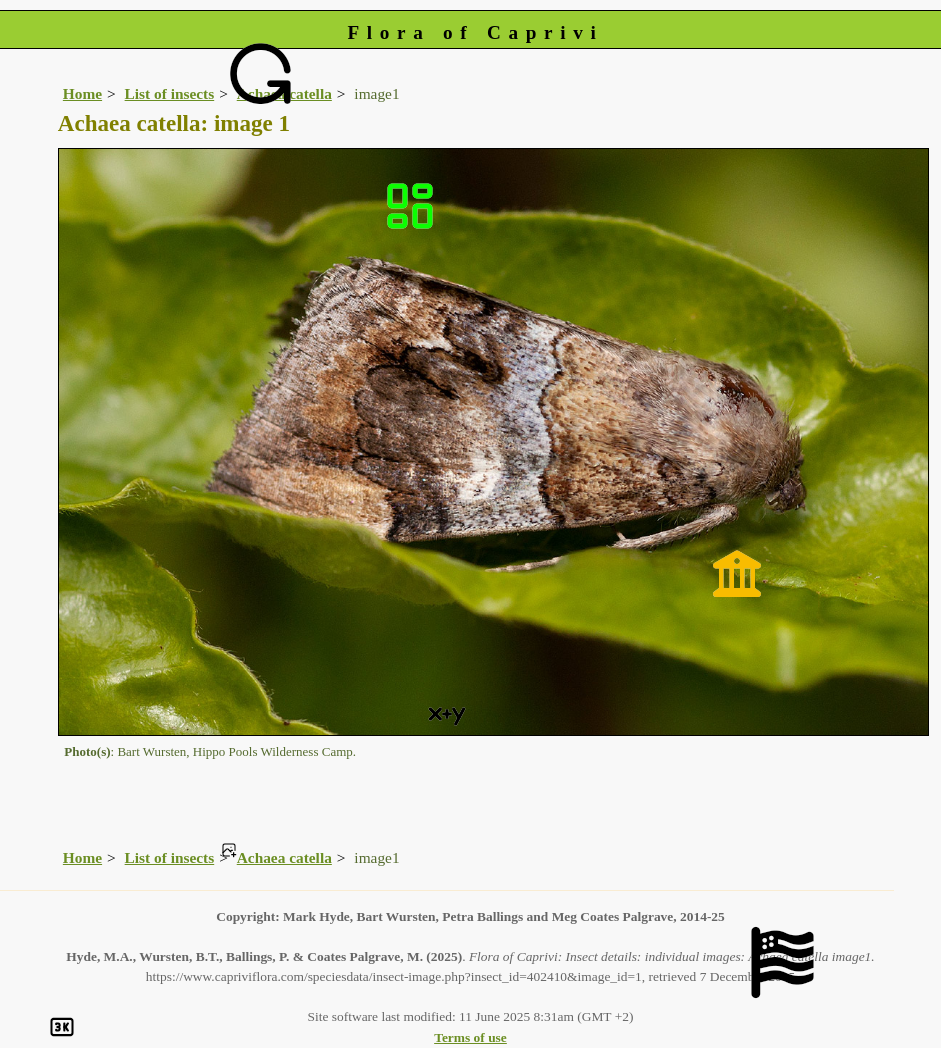 Image resolution: width=941 pixels, height=1048 pixels. Describe the element at coordinates (782, 962) in the screenshot. I see `select united states as your country` at that location.